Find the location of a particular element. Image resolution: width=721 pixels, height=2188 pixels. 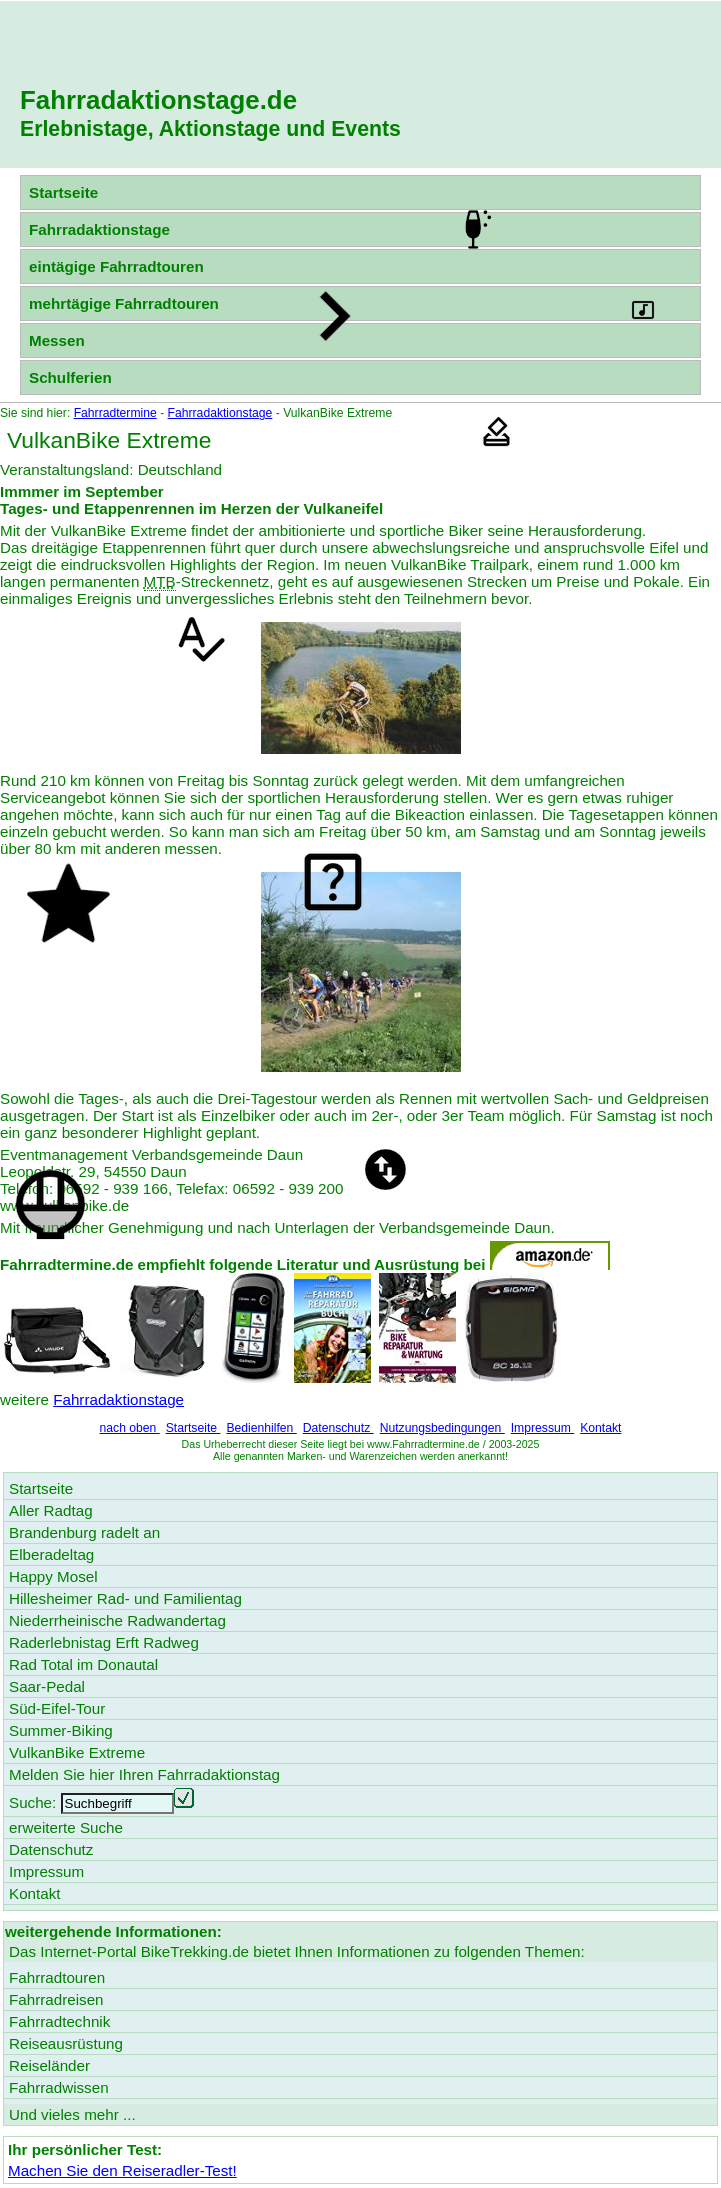

cast your vote or submit a ballot is located at coordinates (496, 431).